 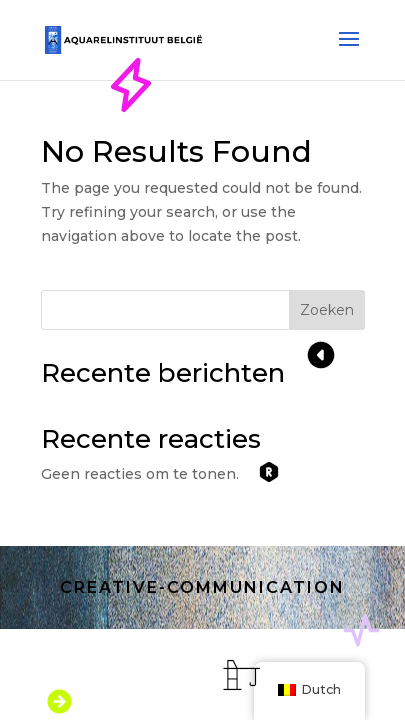 What do you see at coordinates (321, 355) in the screenshot?
I see `go back to the previous screen` at bounding box center [321, 355].